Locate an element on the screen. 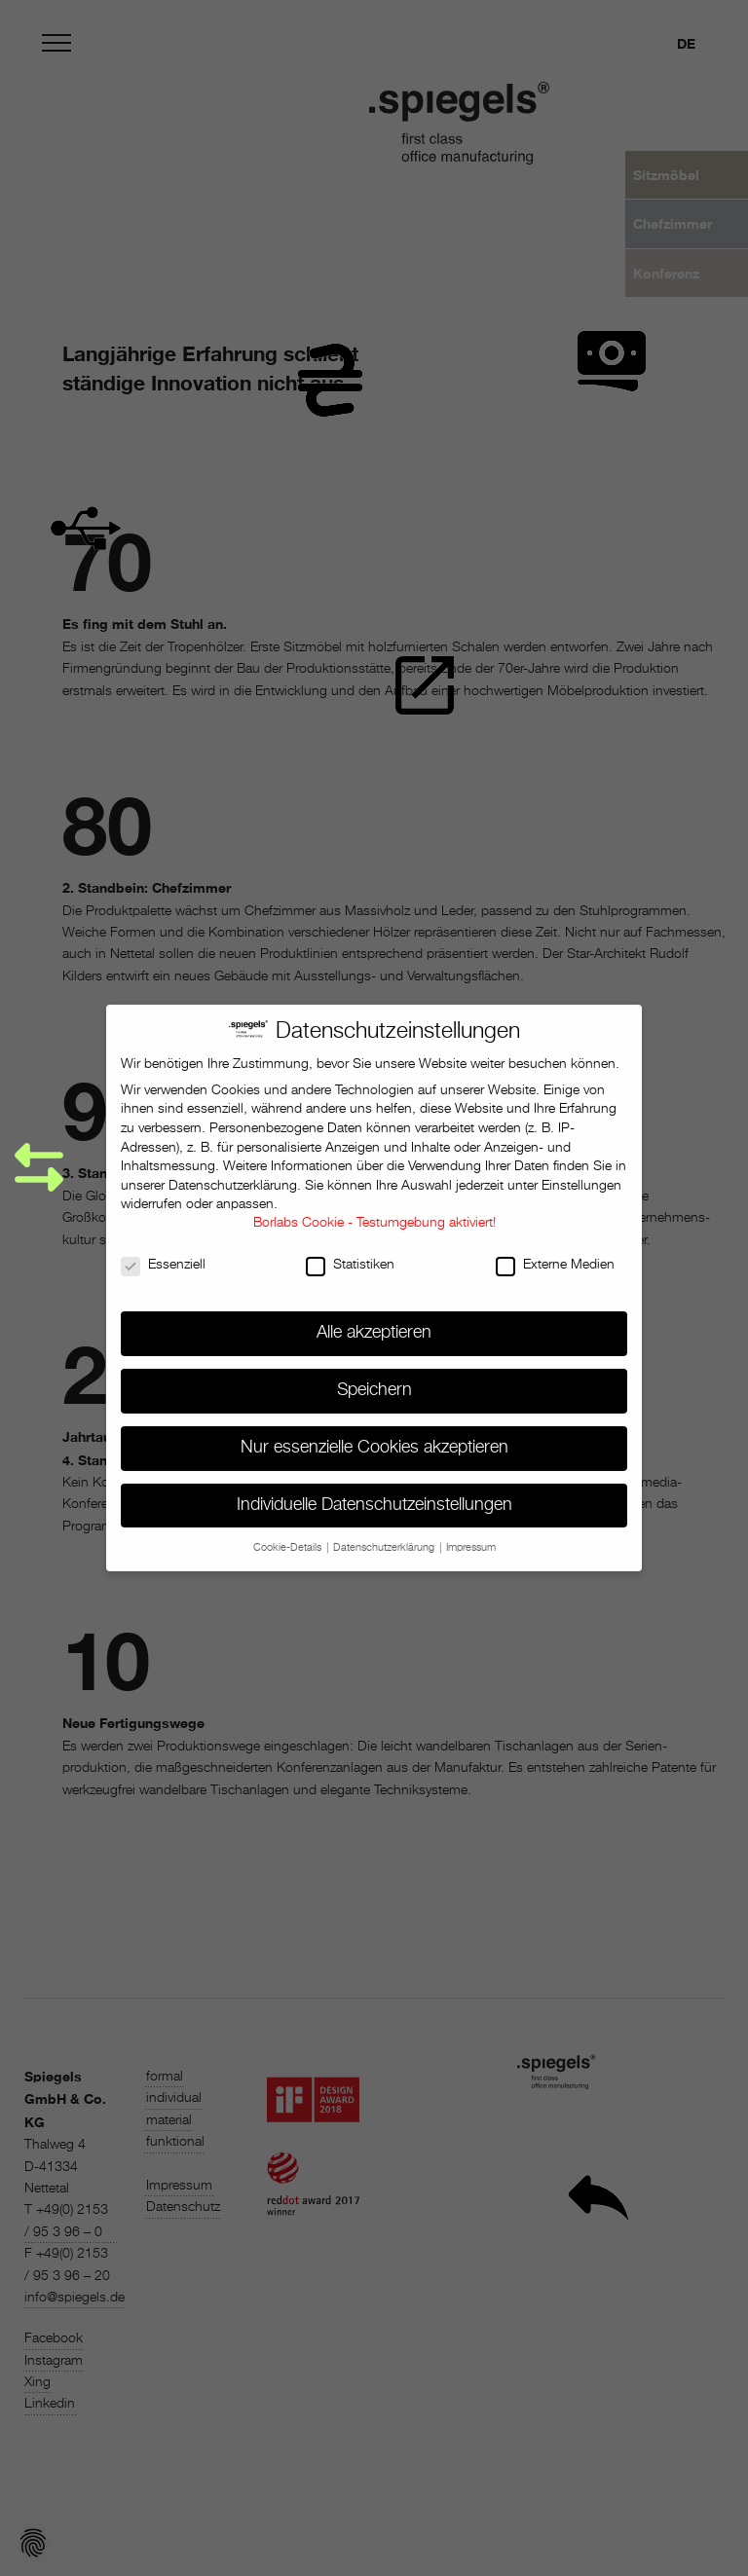  indicates Ukrainian hryvnia currency is located at coordinates (330, 381).